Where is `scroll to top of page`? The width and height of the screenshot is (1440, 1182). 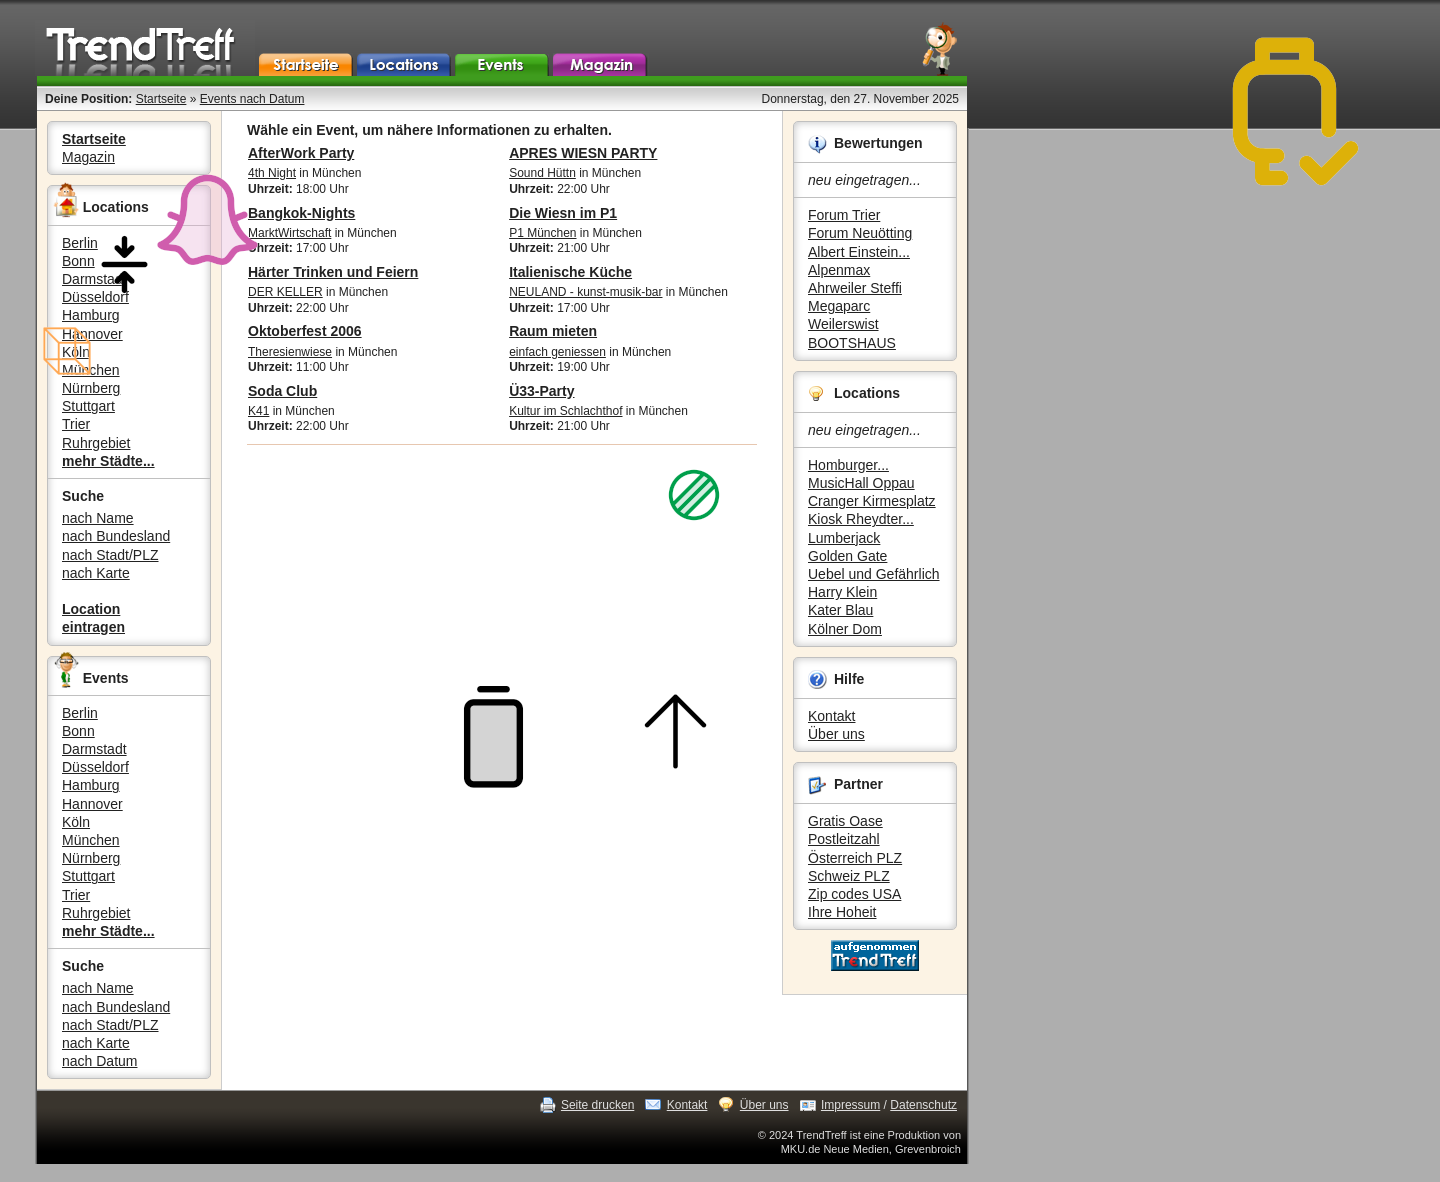
scroll to top of page is located at coordinates (675, 731).